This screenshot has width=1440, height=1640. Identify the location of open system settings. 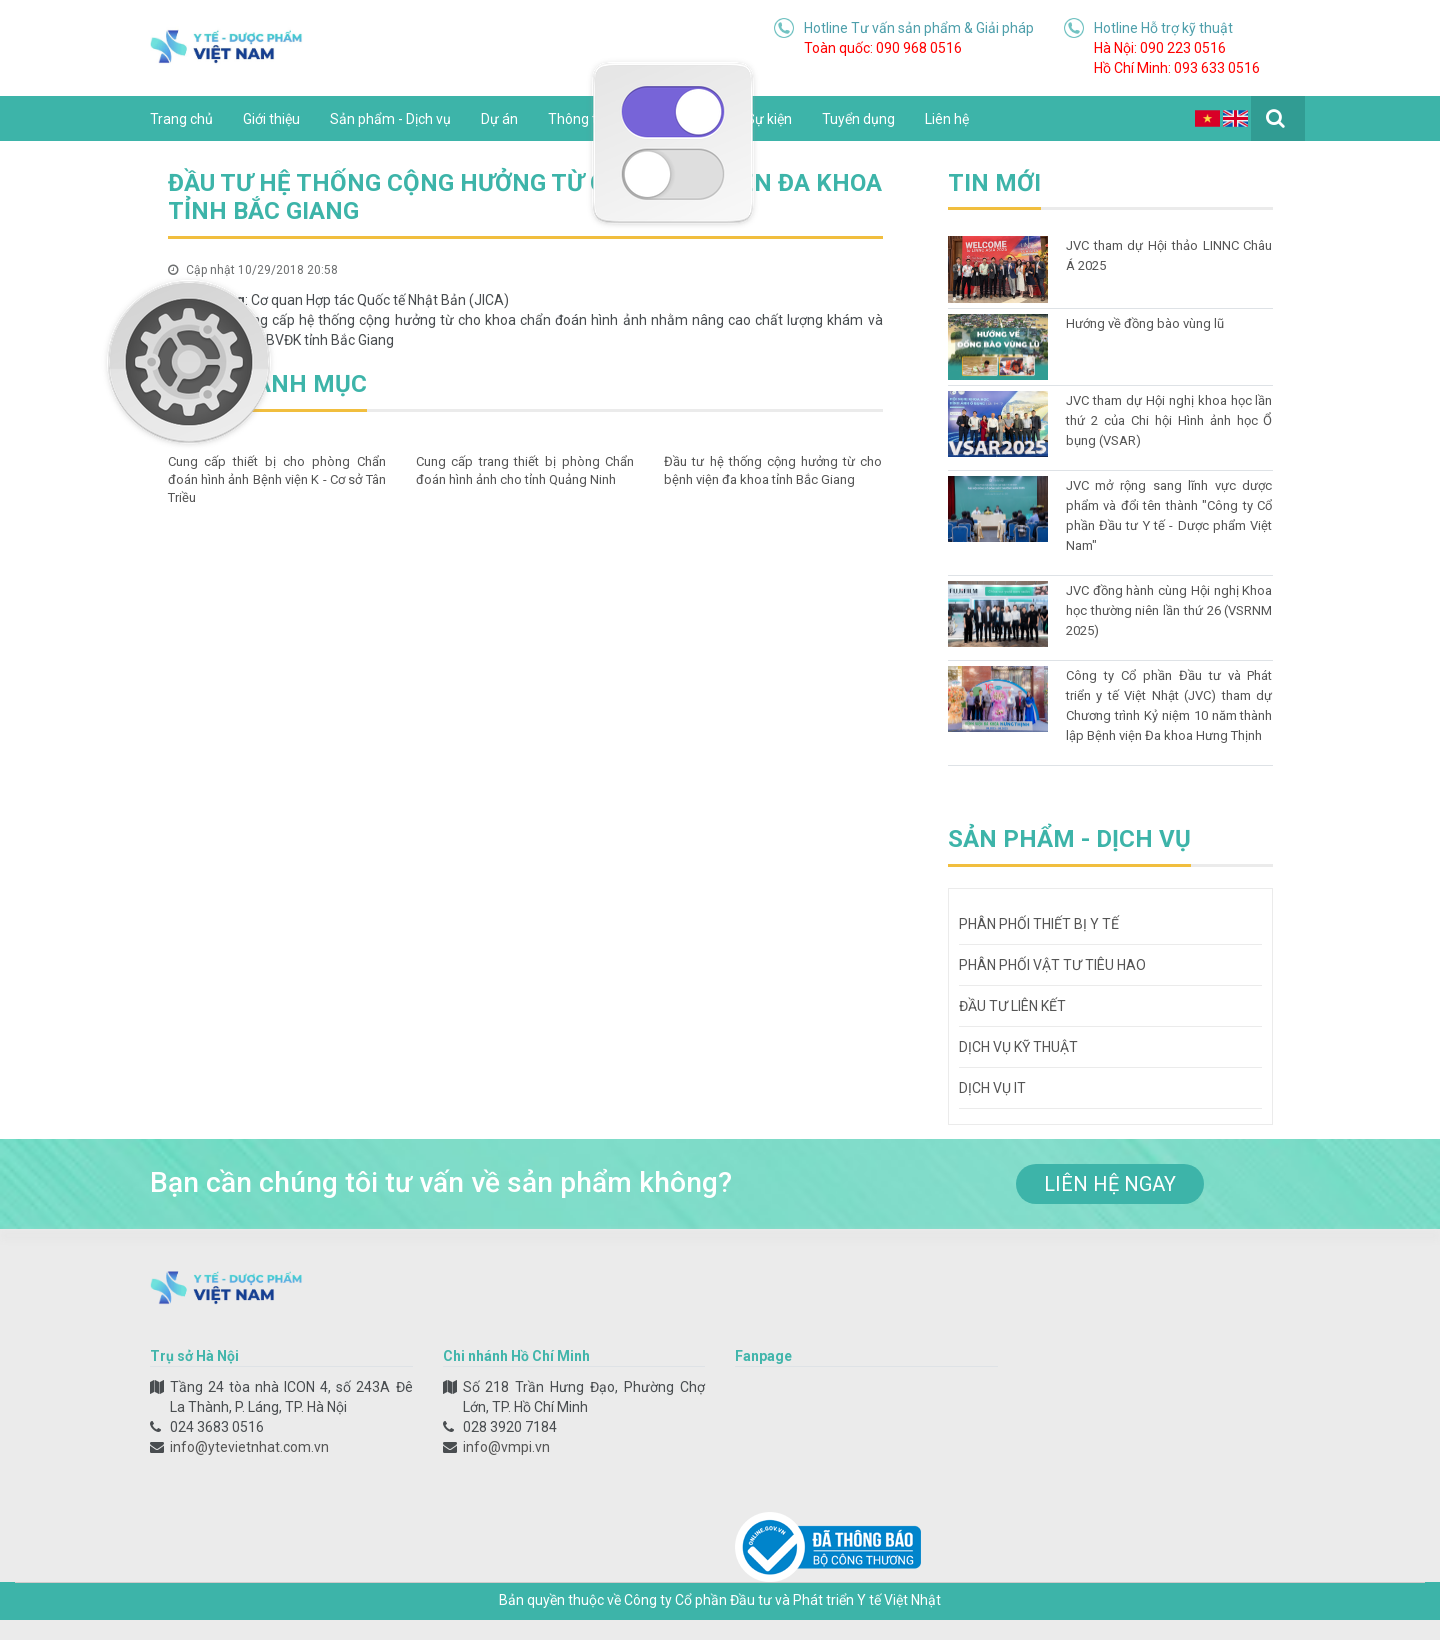
(189, 362).